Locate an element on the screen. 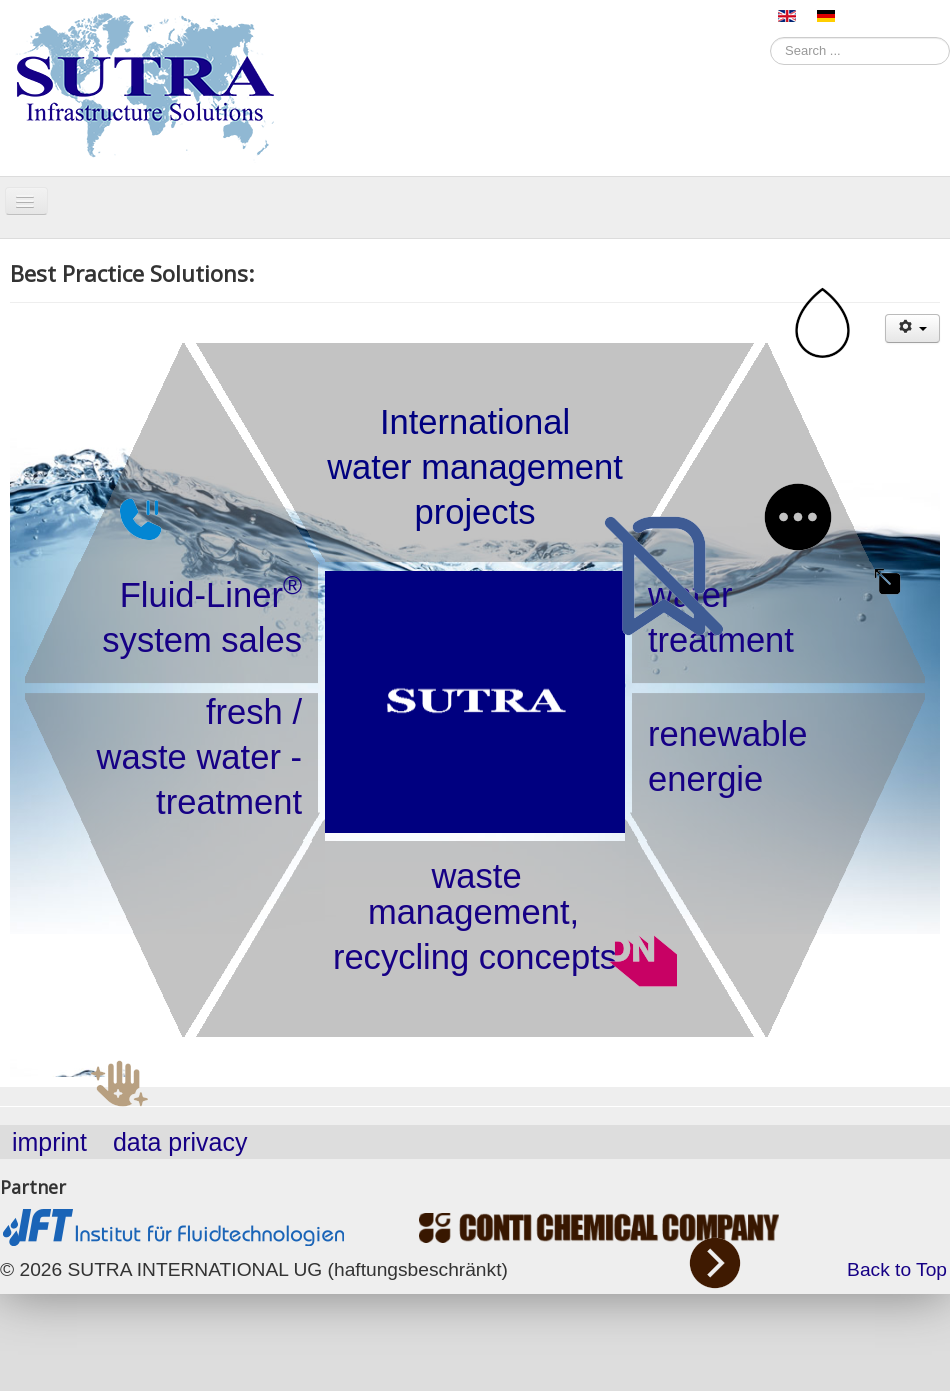 The image size is (950, 1391). visit Designer News website is located at coordinates (643, 961).